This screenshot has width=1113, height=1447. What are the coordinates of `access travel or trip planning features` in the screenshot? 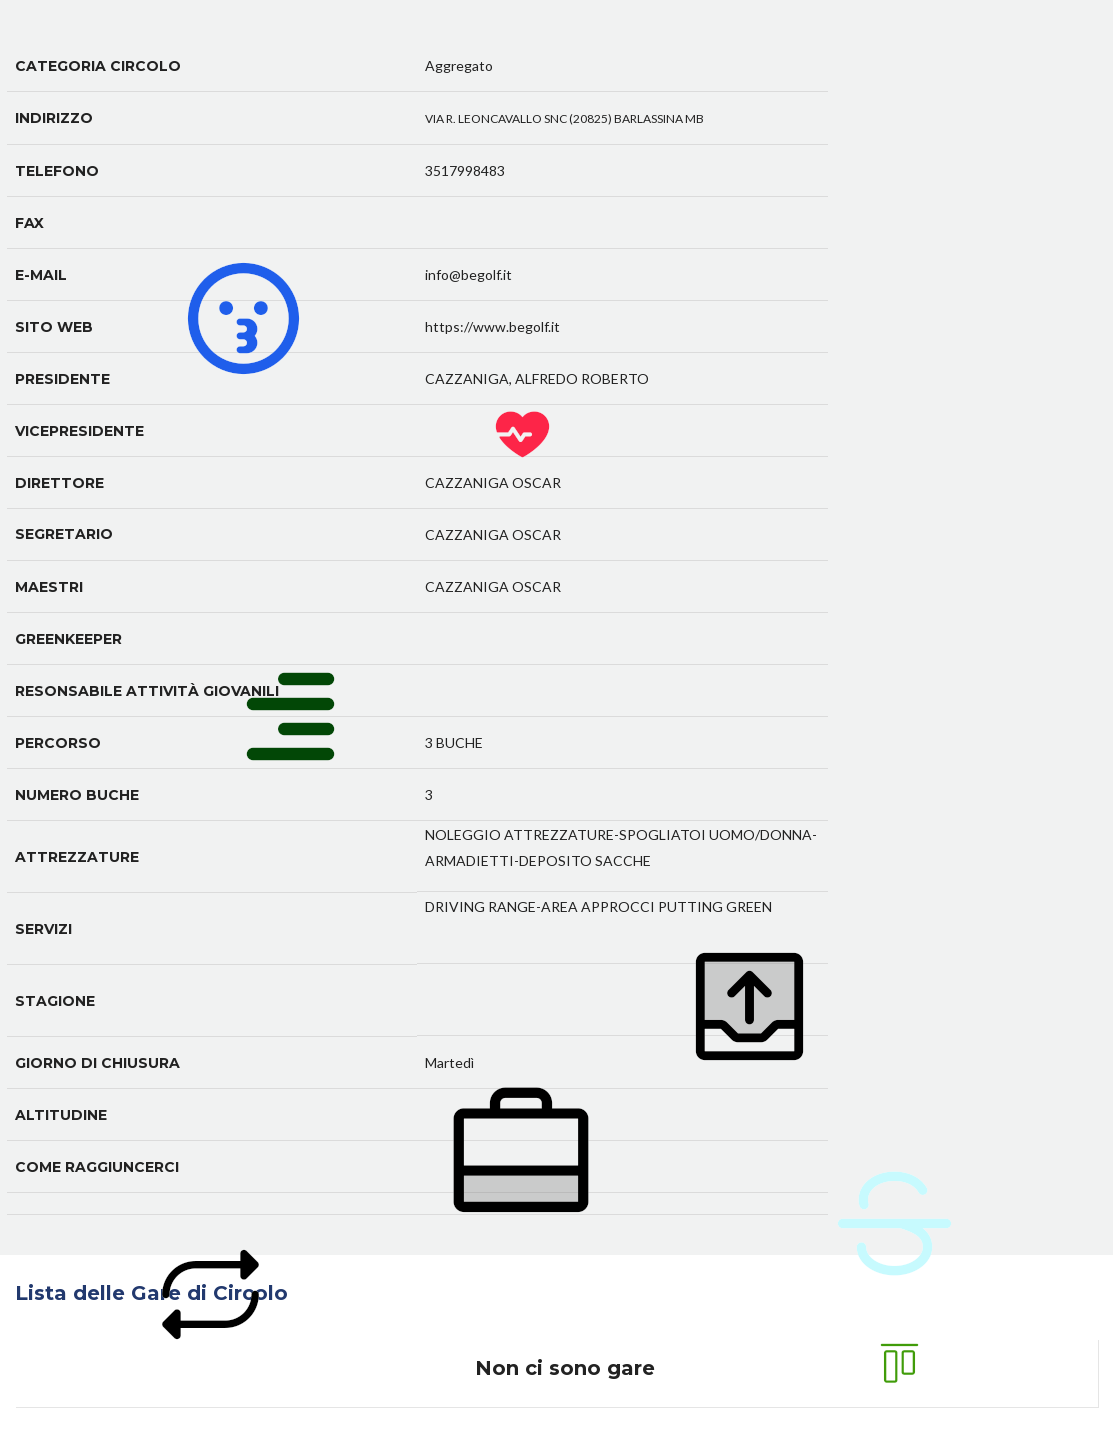 It's located at (521, 1155).